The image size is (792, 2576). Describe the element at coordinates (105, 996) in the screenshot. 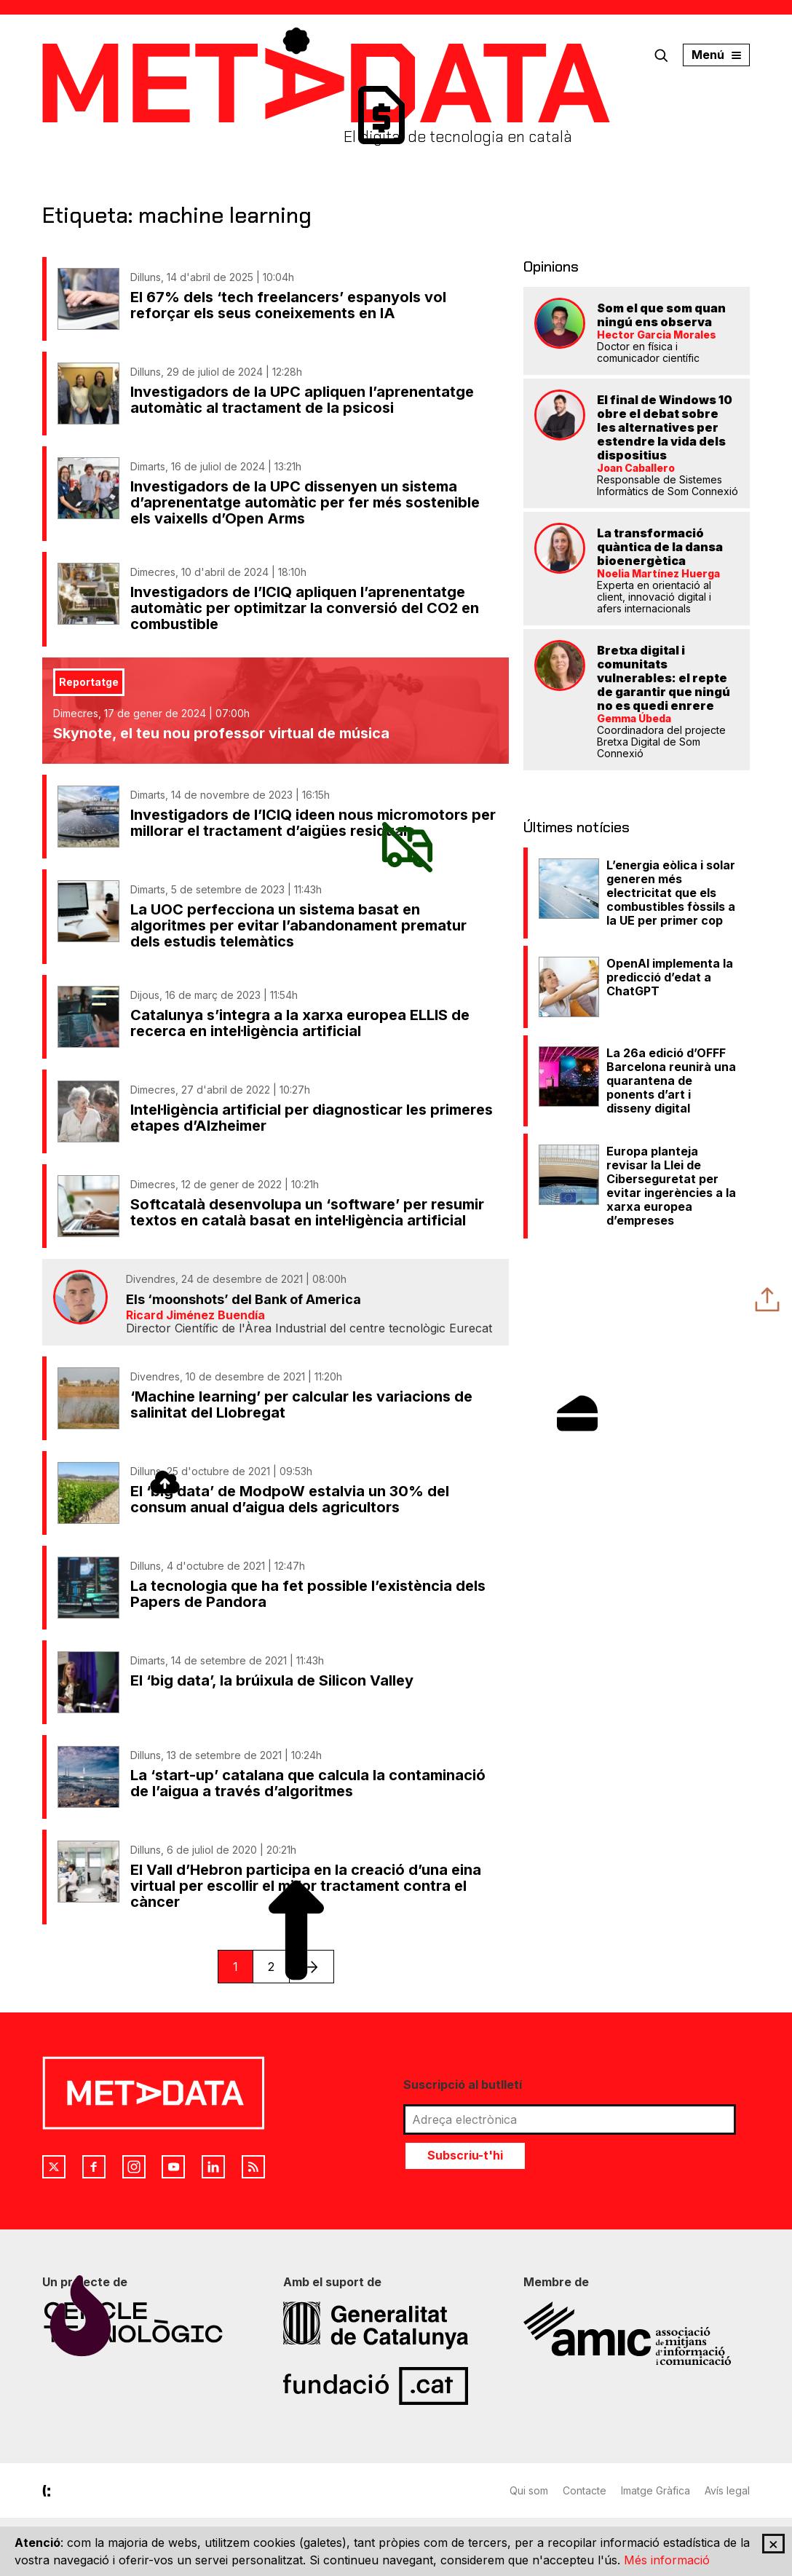

I see `open navigation menu` at that location.